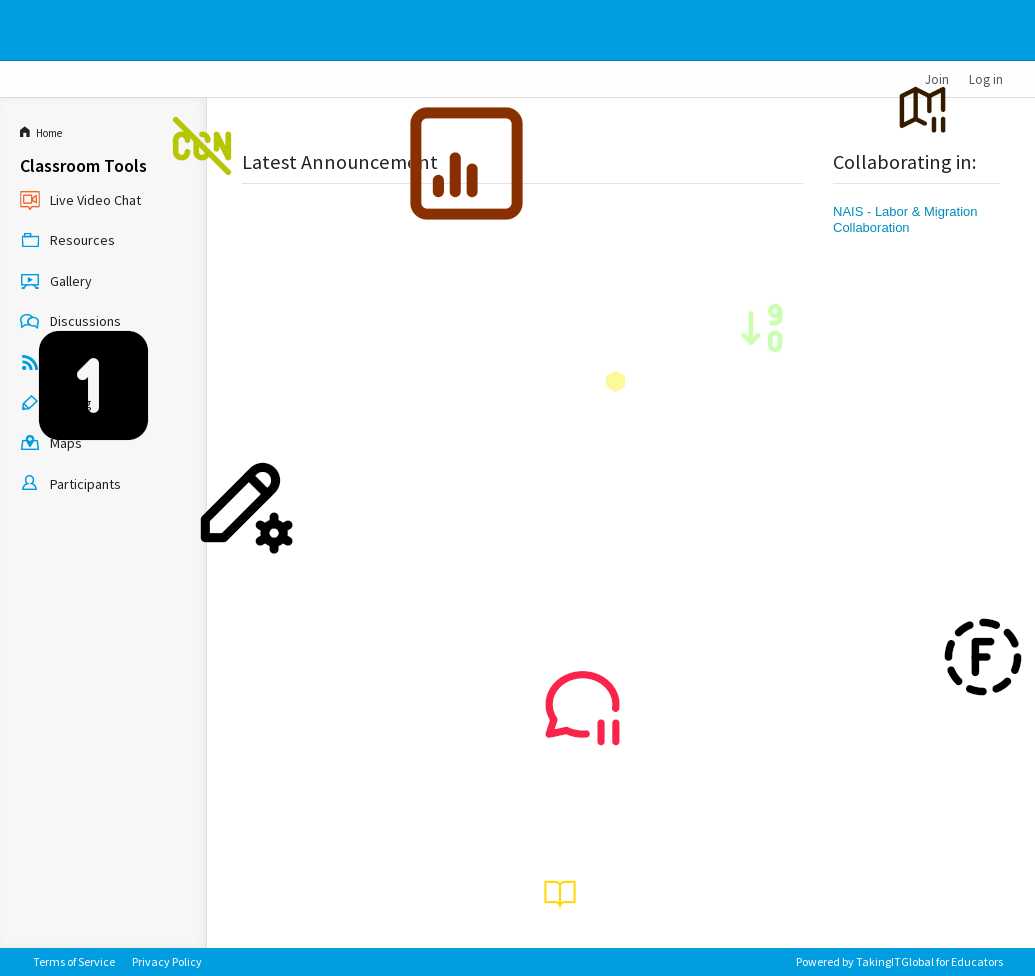 The height and width of the screenshot is (976, 1035). I want to click on indicates a selected or active state, so click(615, 381).